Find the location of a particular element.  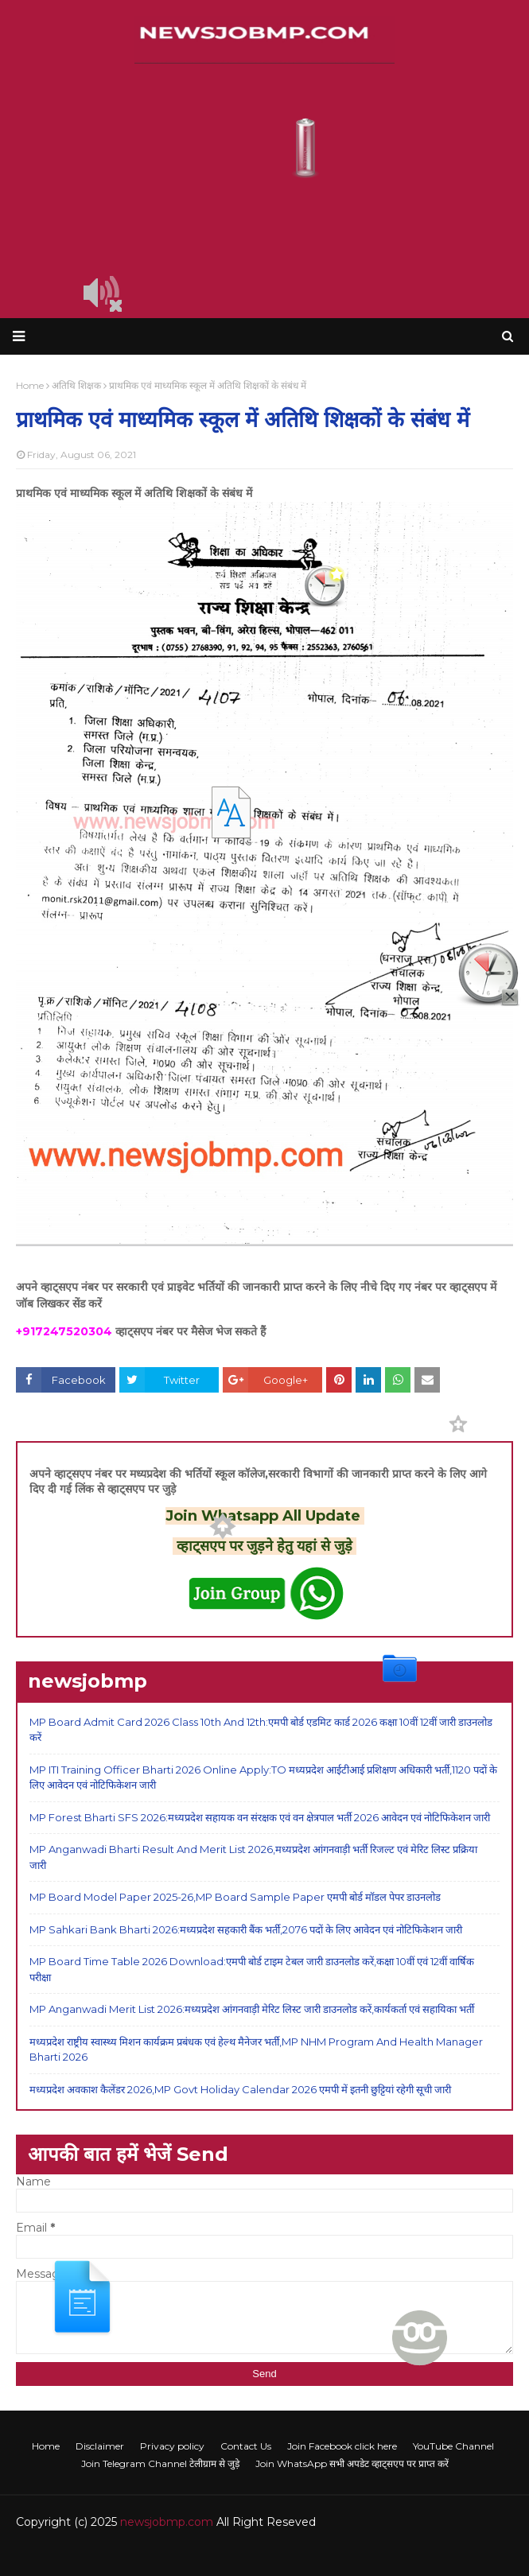

open a font file is located at coordinates (231, 812).